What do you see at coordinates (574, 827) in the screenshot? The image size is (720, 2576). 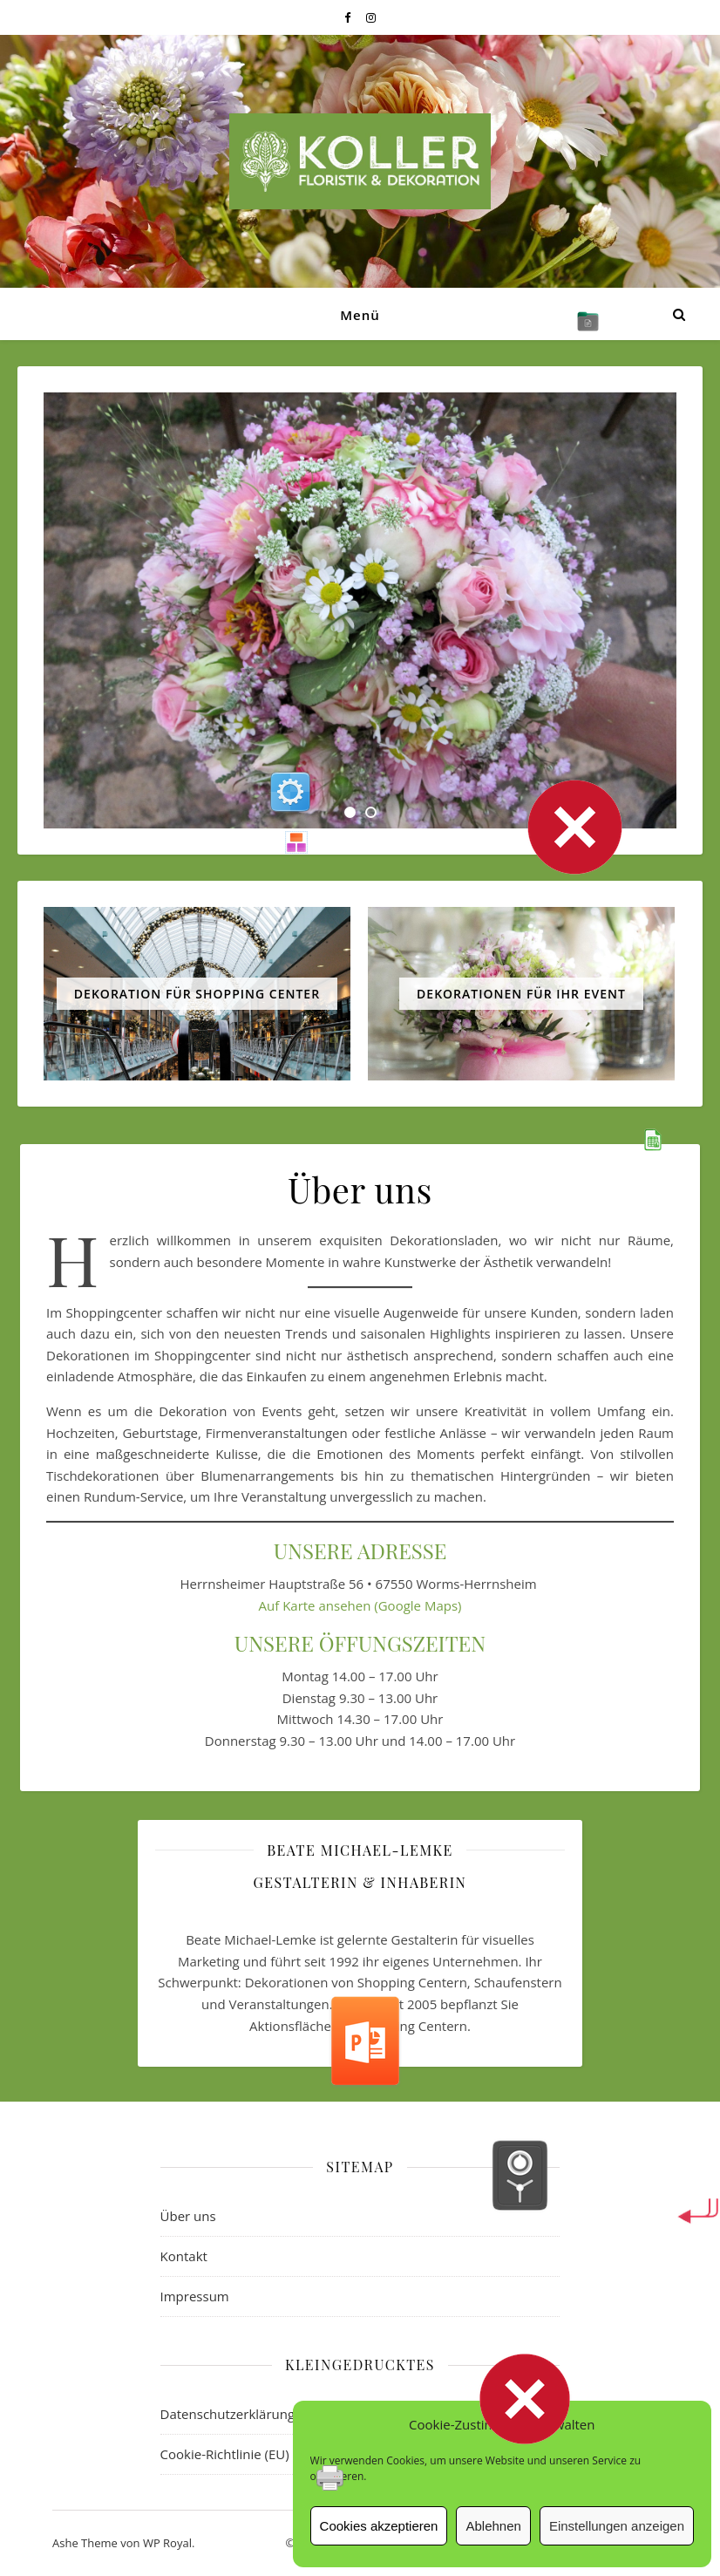 I see `cancel or close the current action` at bounding box center [574, 827].